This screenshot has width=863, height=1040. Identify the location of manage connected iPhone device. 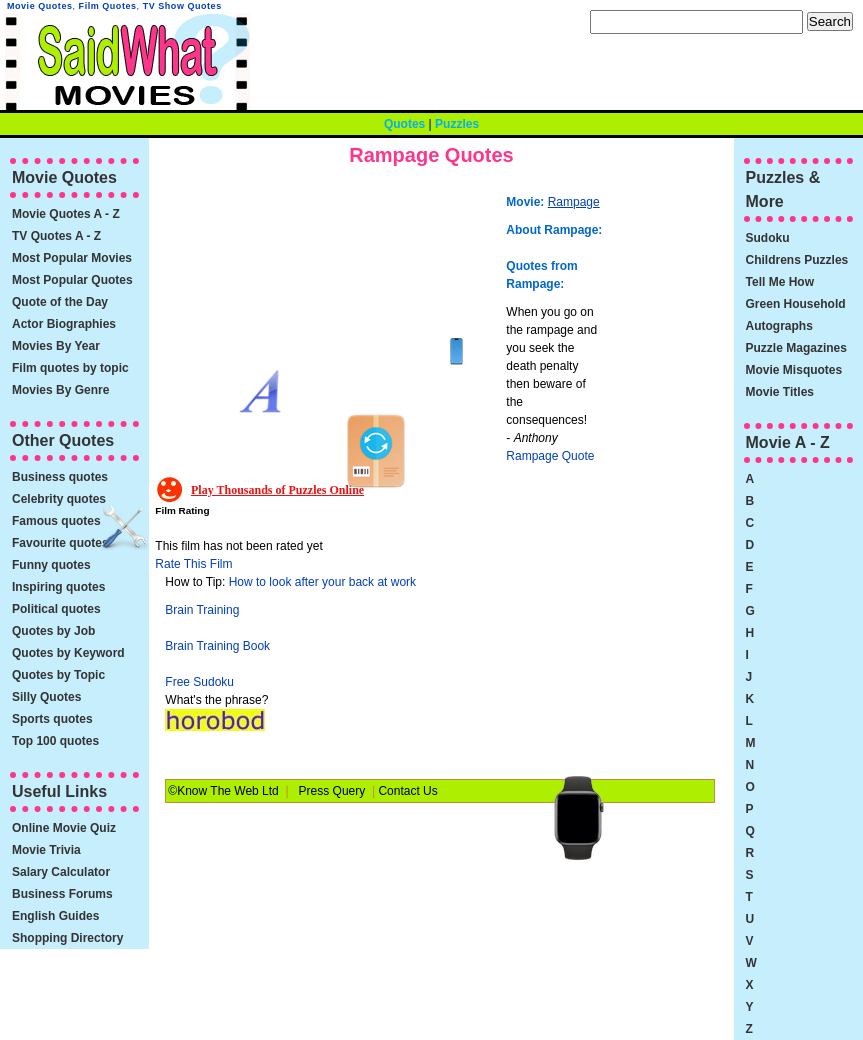
(456, 351).